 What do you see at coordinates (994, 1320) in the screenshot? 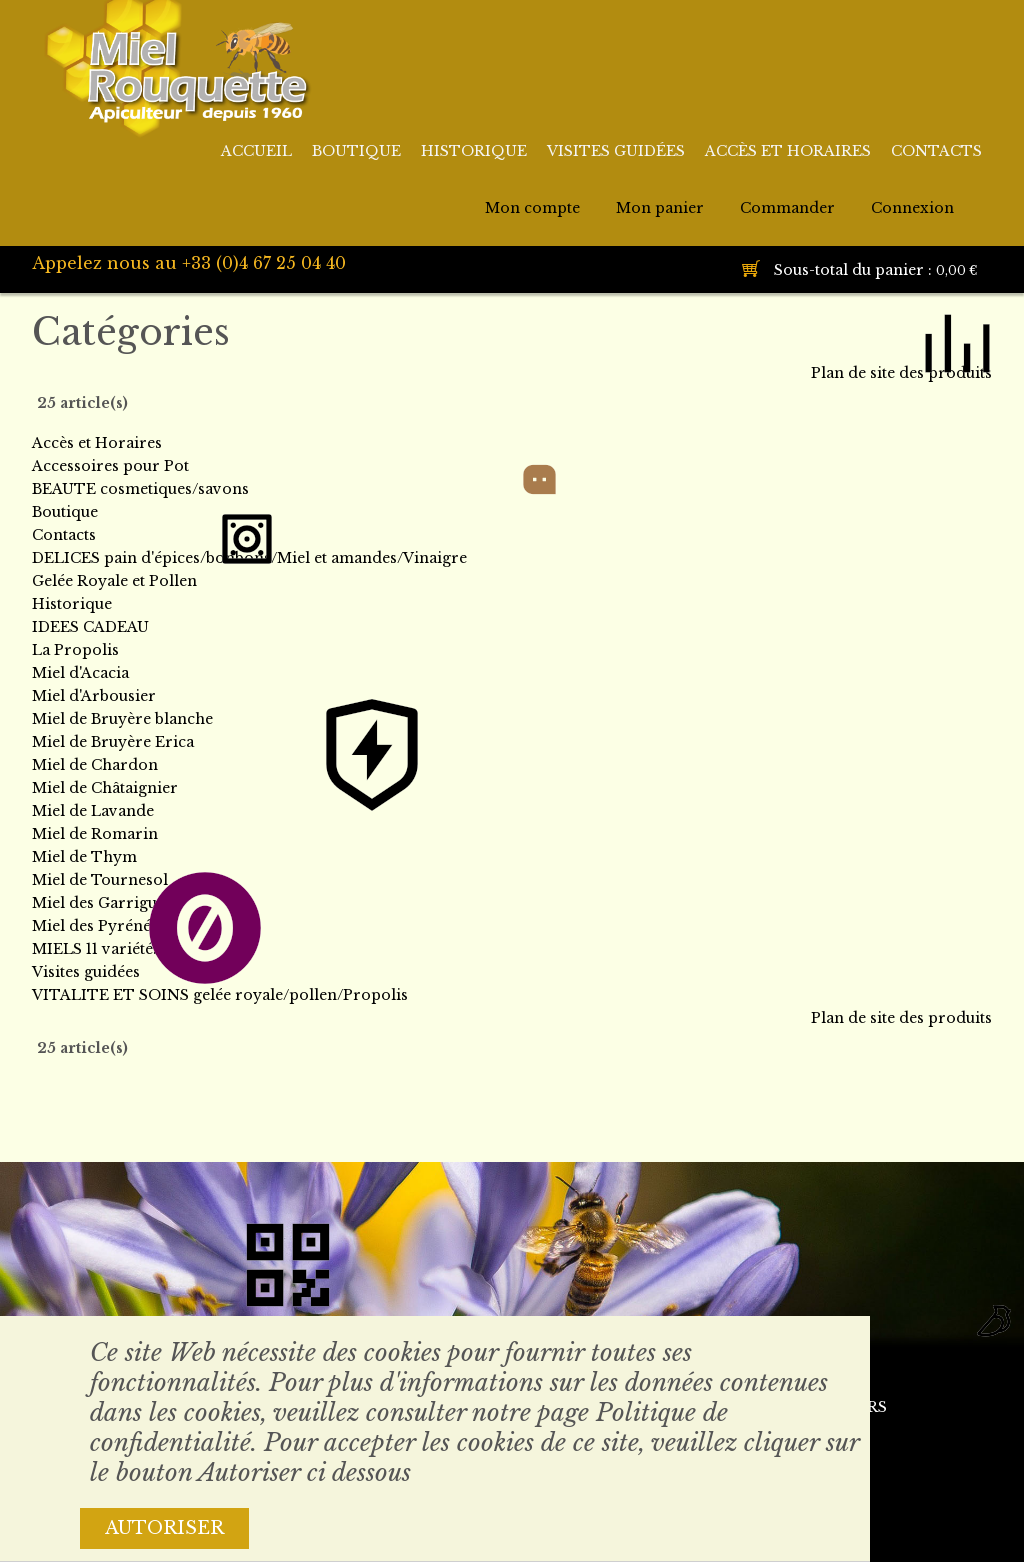
I see `open yuque documentation platform` at bounding box center [994, 1320].